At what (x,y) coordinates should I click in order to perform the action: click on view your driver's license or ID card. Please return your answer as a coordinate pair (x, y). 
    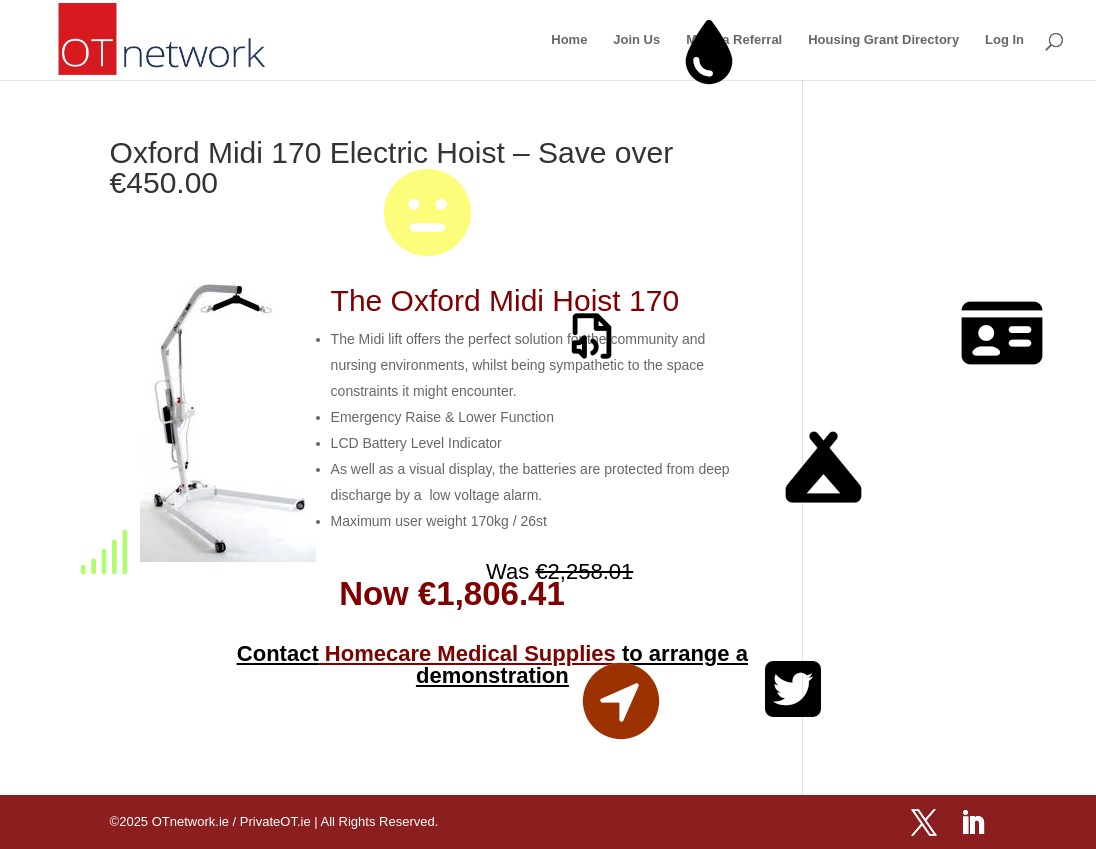
    Looking at the image, I should click on (1002, 333).